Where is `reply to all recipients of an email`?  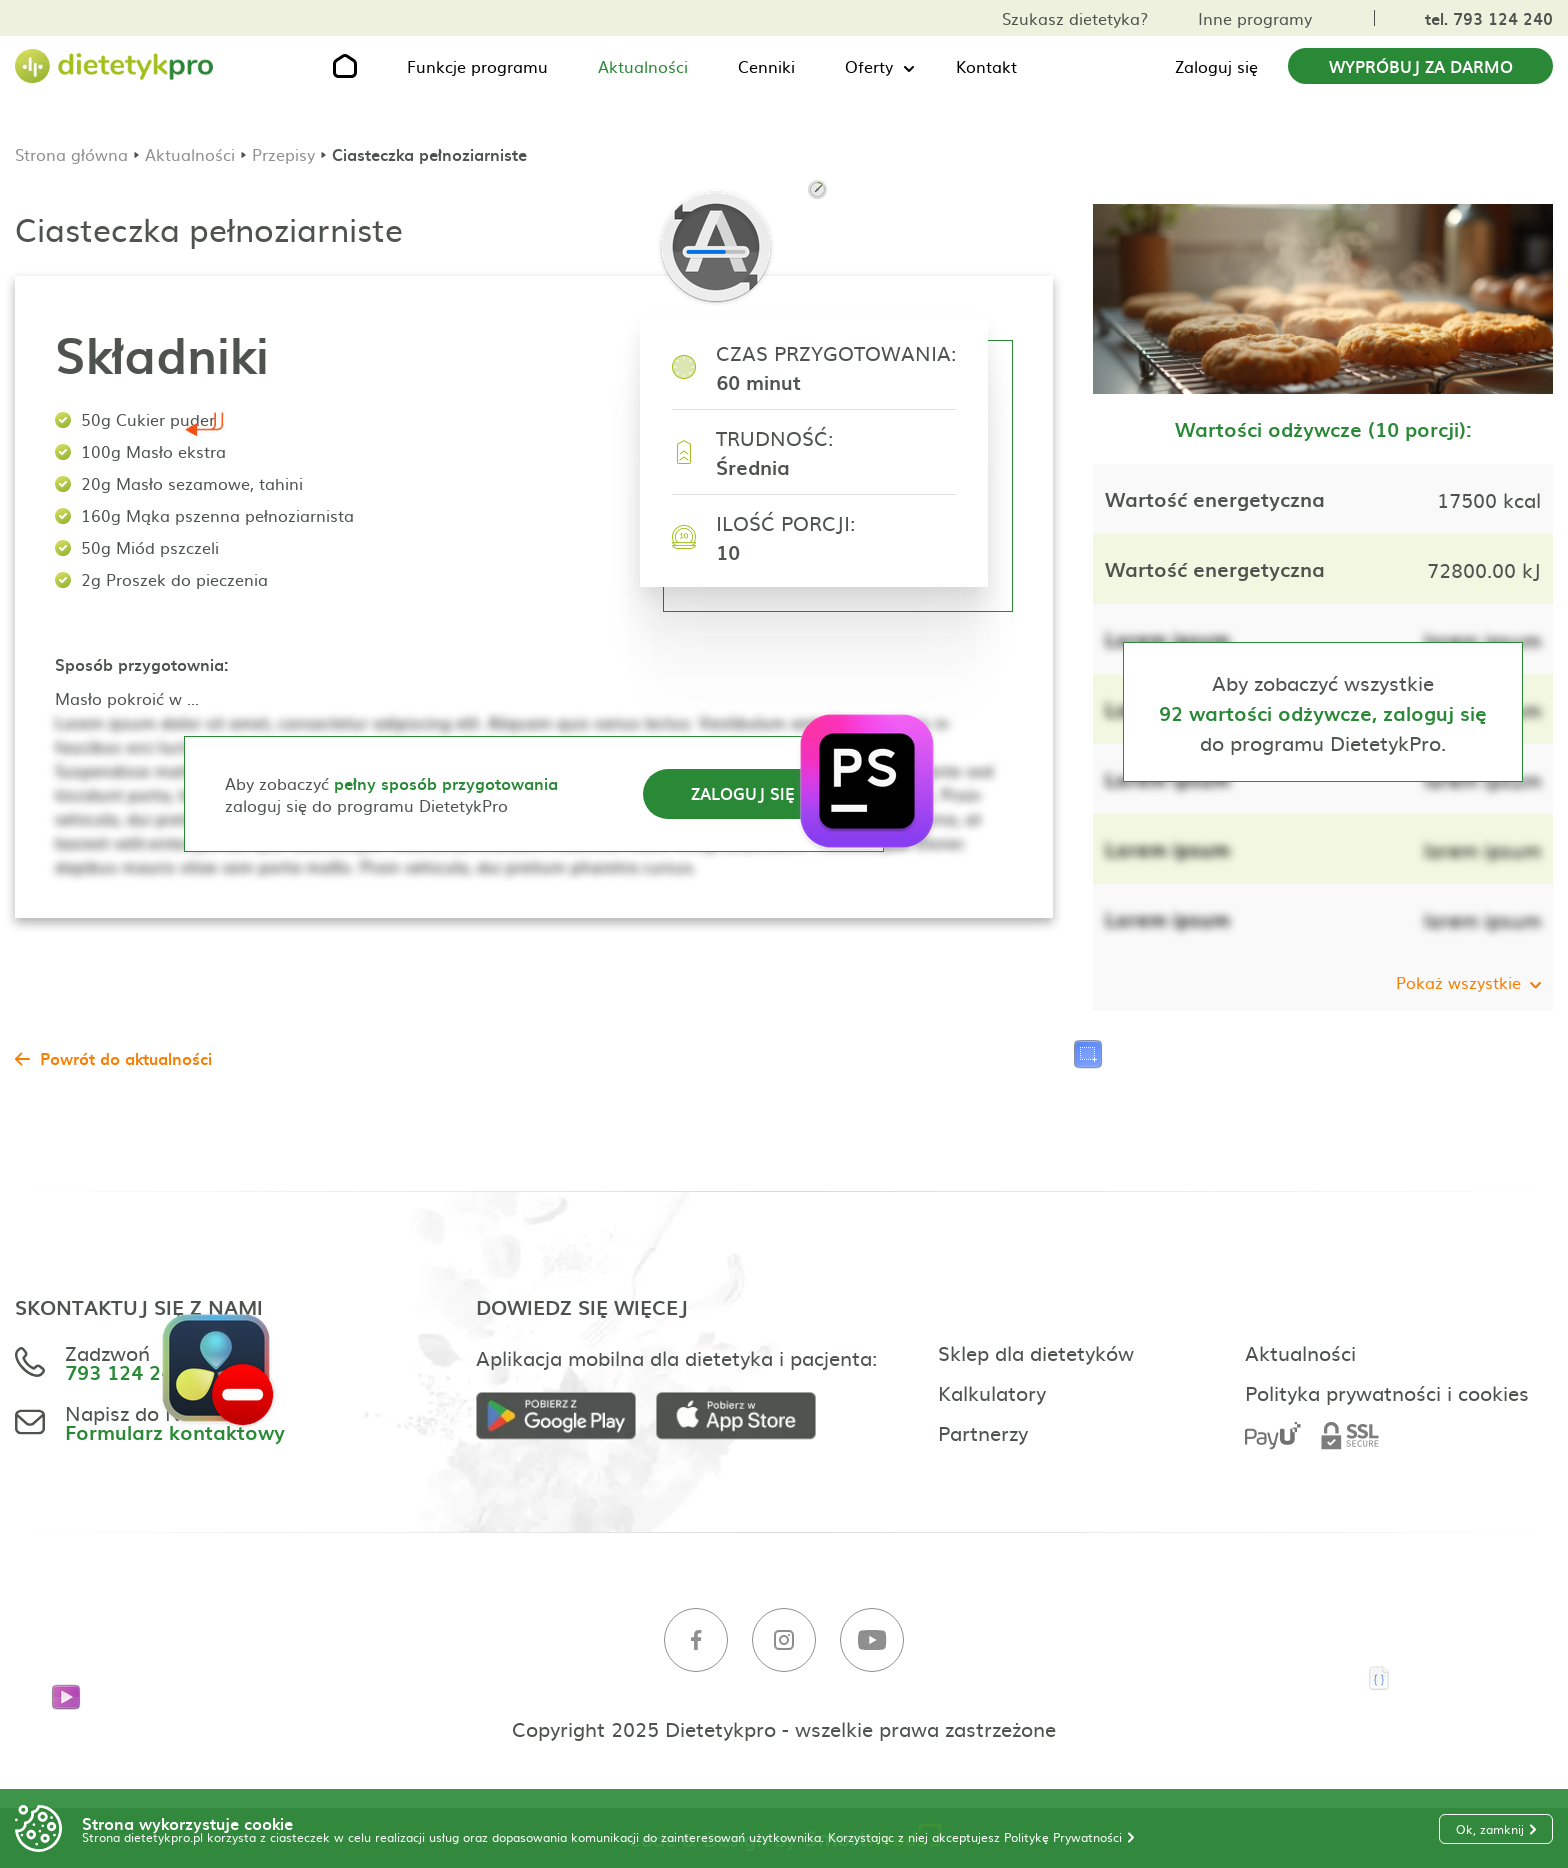
reply to all recipients of an email is located at coordinates (203, 421).